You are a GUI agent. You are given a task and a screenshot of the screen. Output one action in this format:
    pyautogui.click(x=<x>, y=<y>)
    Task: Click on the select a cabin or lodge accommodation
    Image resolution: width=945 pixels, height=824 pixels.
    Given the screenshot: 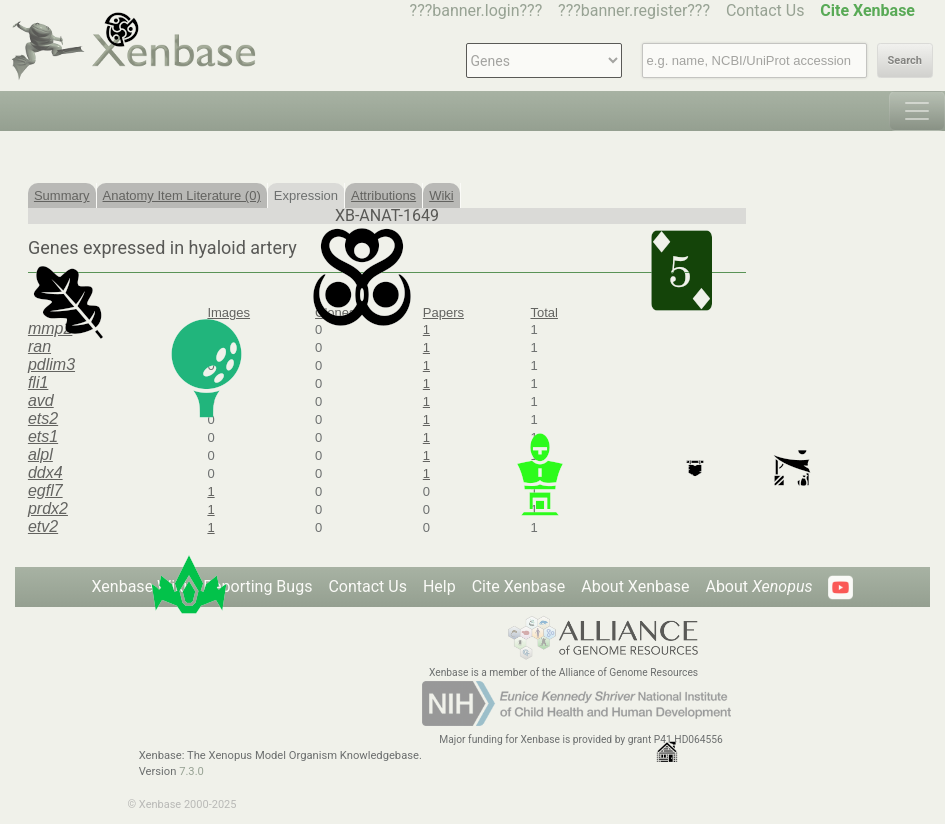 What is the action you would take?
    pyautogui.click(x=667, y=752)
    